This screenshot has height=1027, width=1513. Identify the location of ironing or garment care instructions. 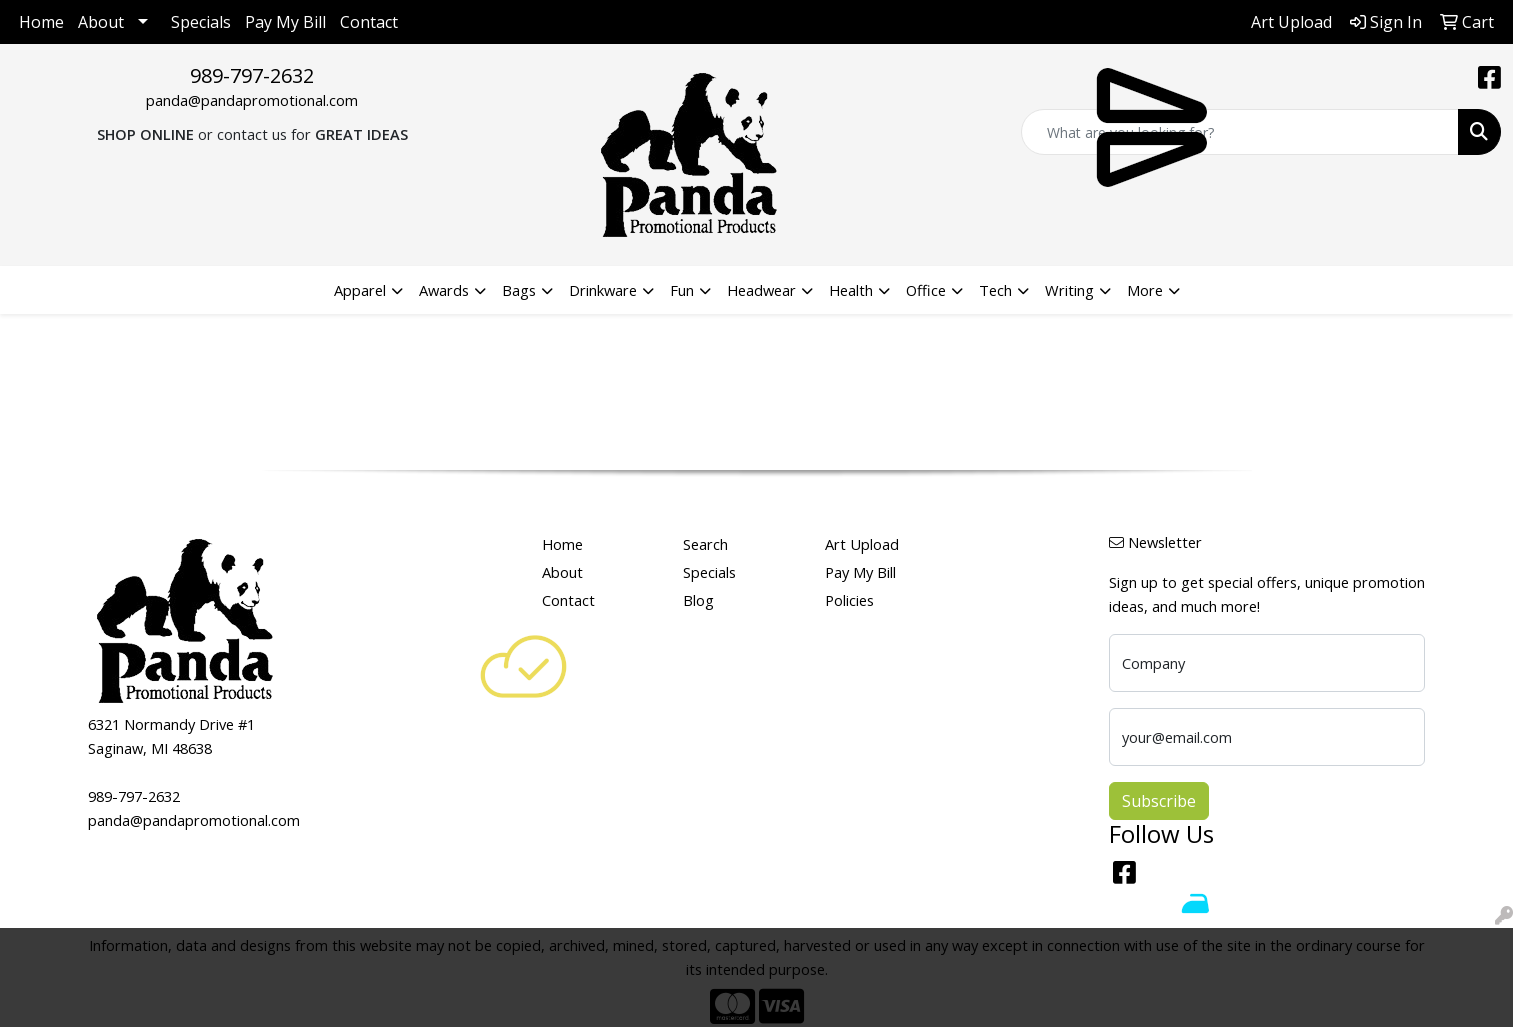
(1195, 903).